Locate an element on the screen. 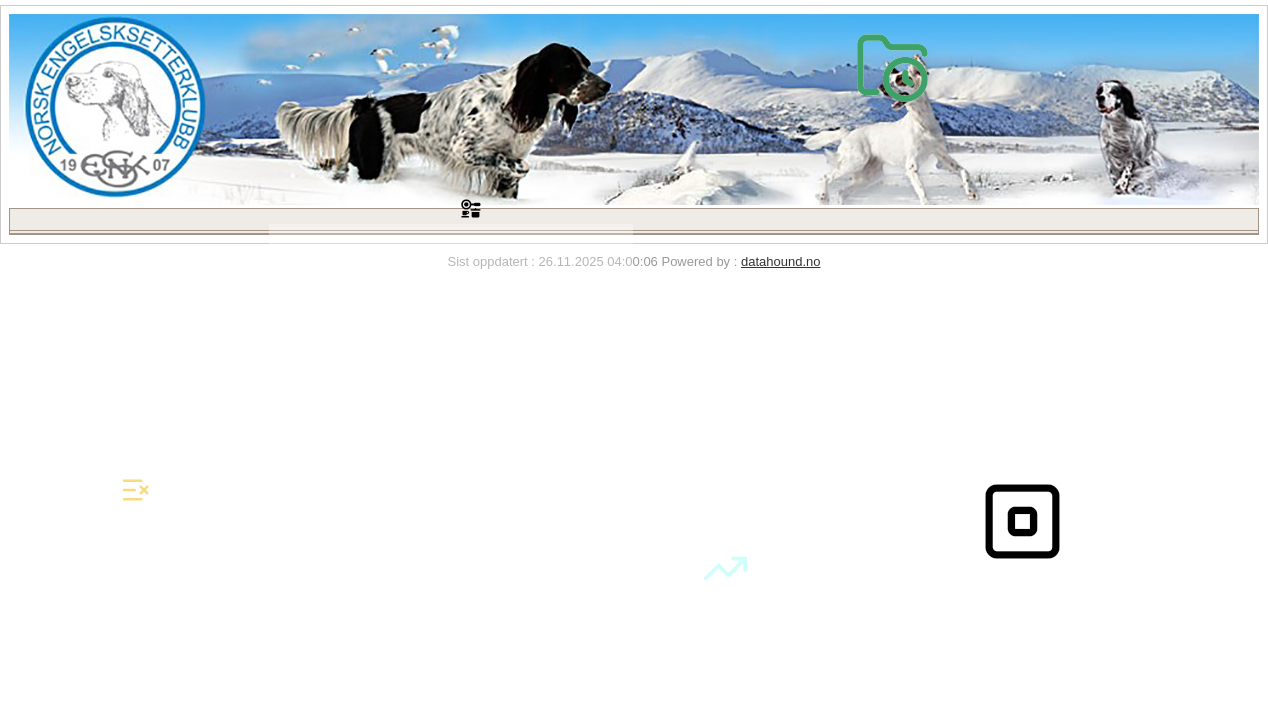  browse kitchen and cooking tools is located at coordinates (471, 208).